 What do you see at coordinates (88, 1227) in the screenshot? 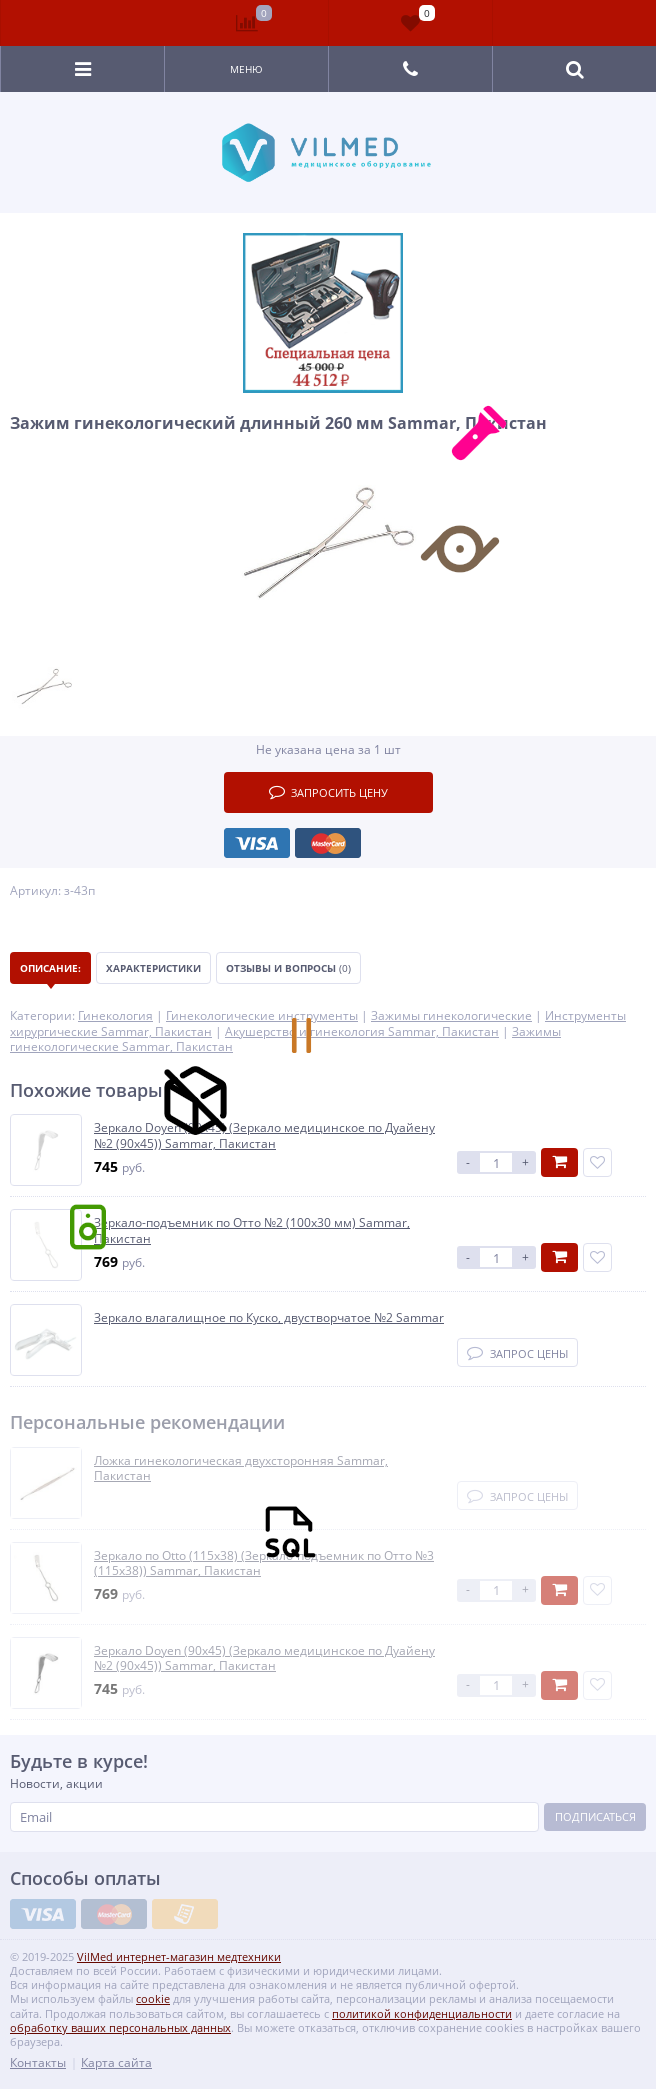
I see `adjust speaker or audio output settings` at bounding box center [88, 1227].